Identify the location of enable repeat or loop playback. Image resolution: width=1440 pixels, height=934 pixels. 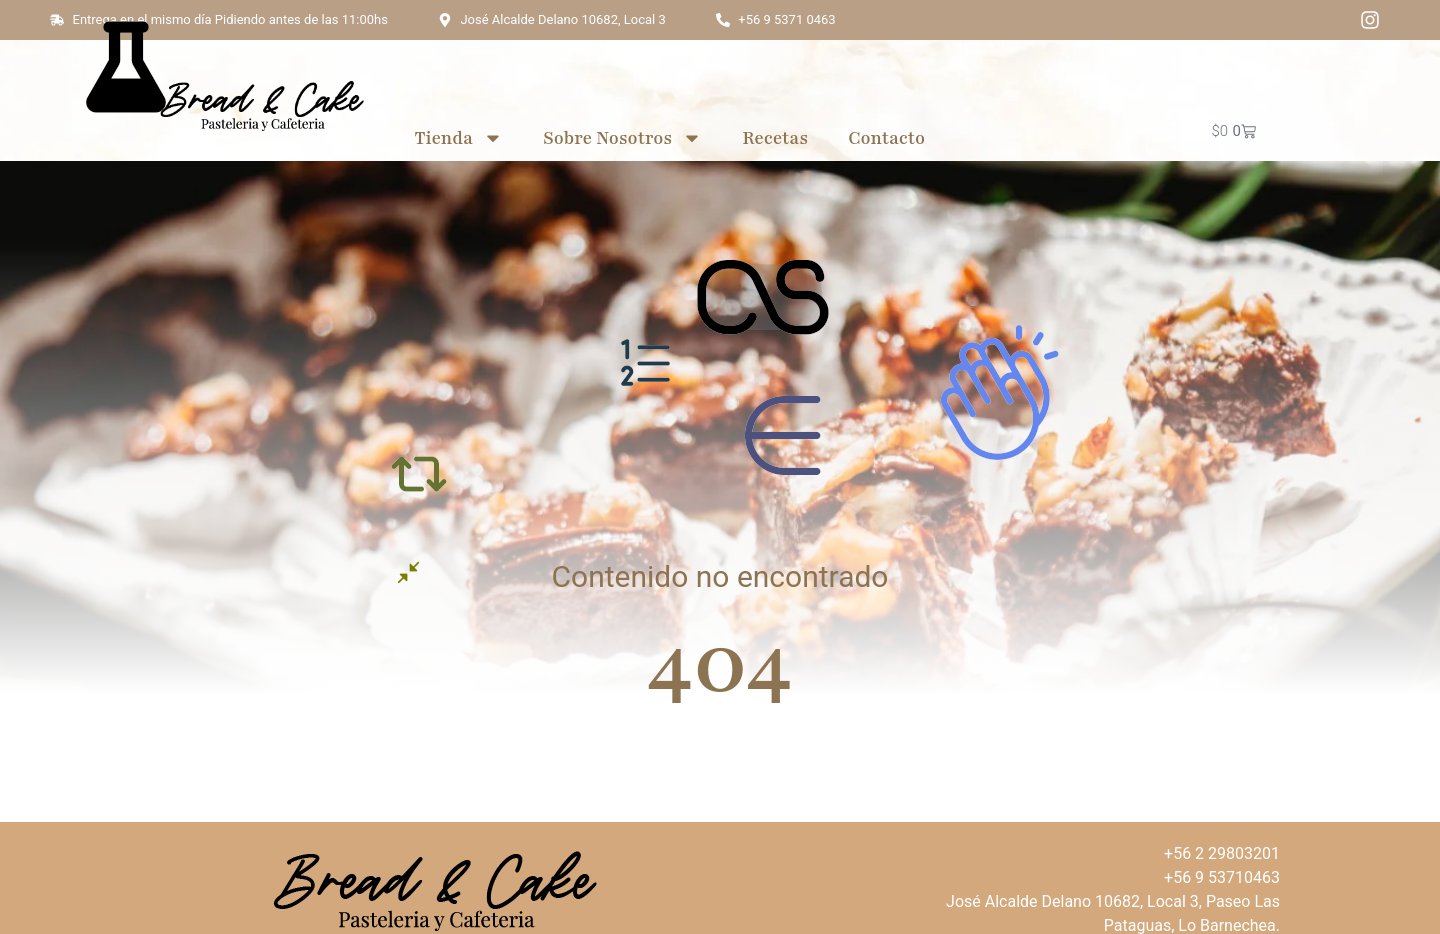
(419, 474).